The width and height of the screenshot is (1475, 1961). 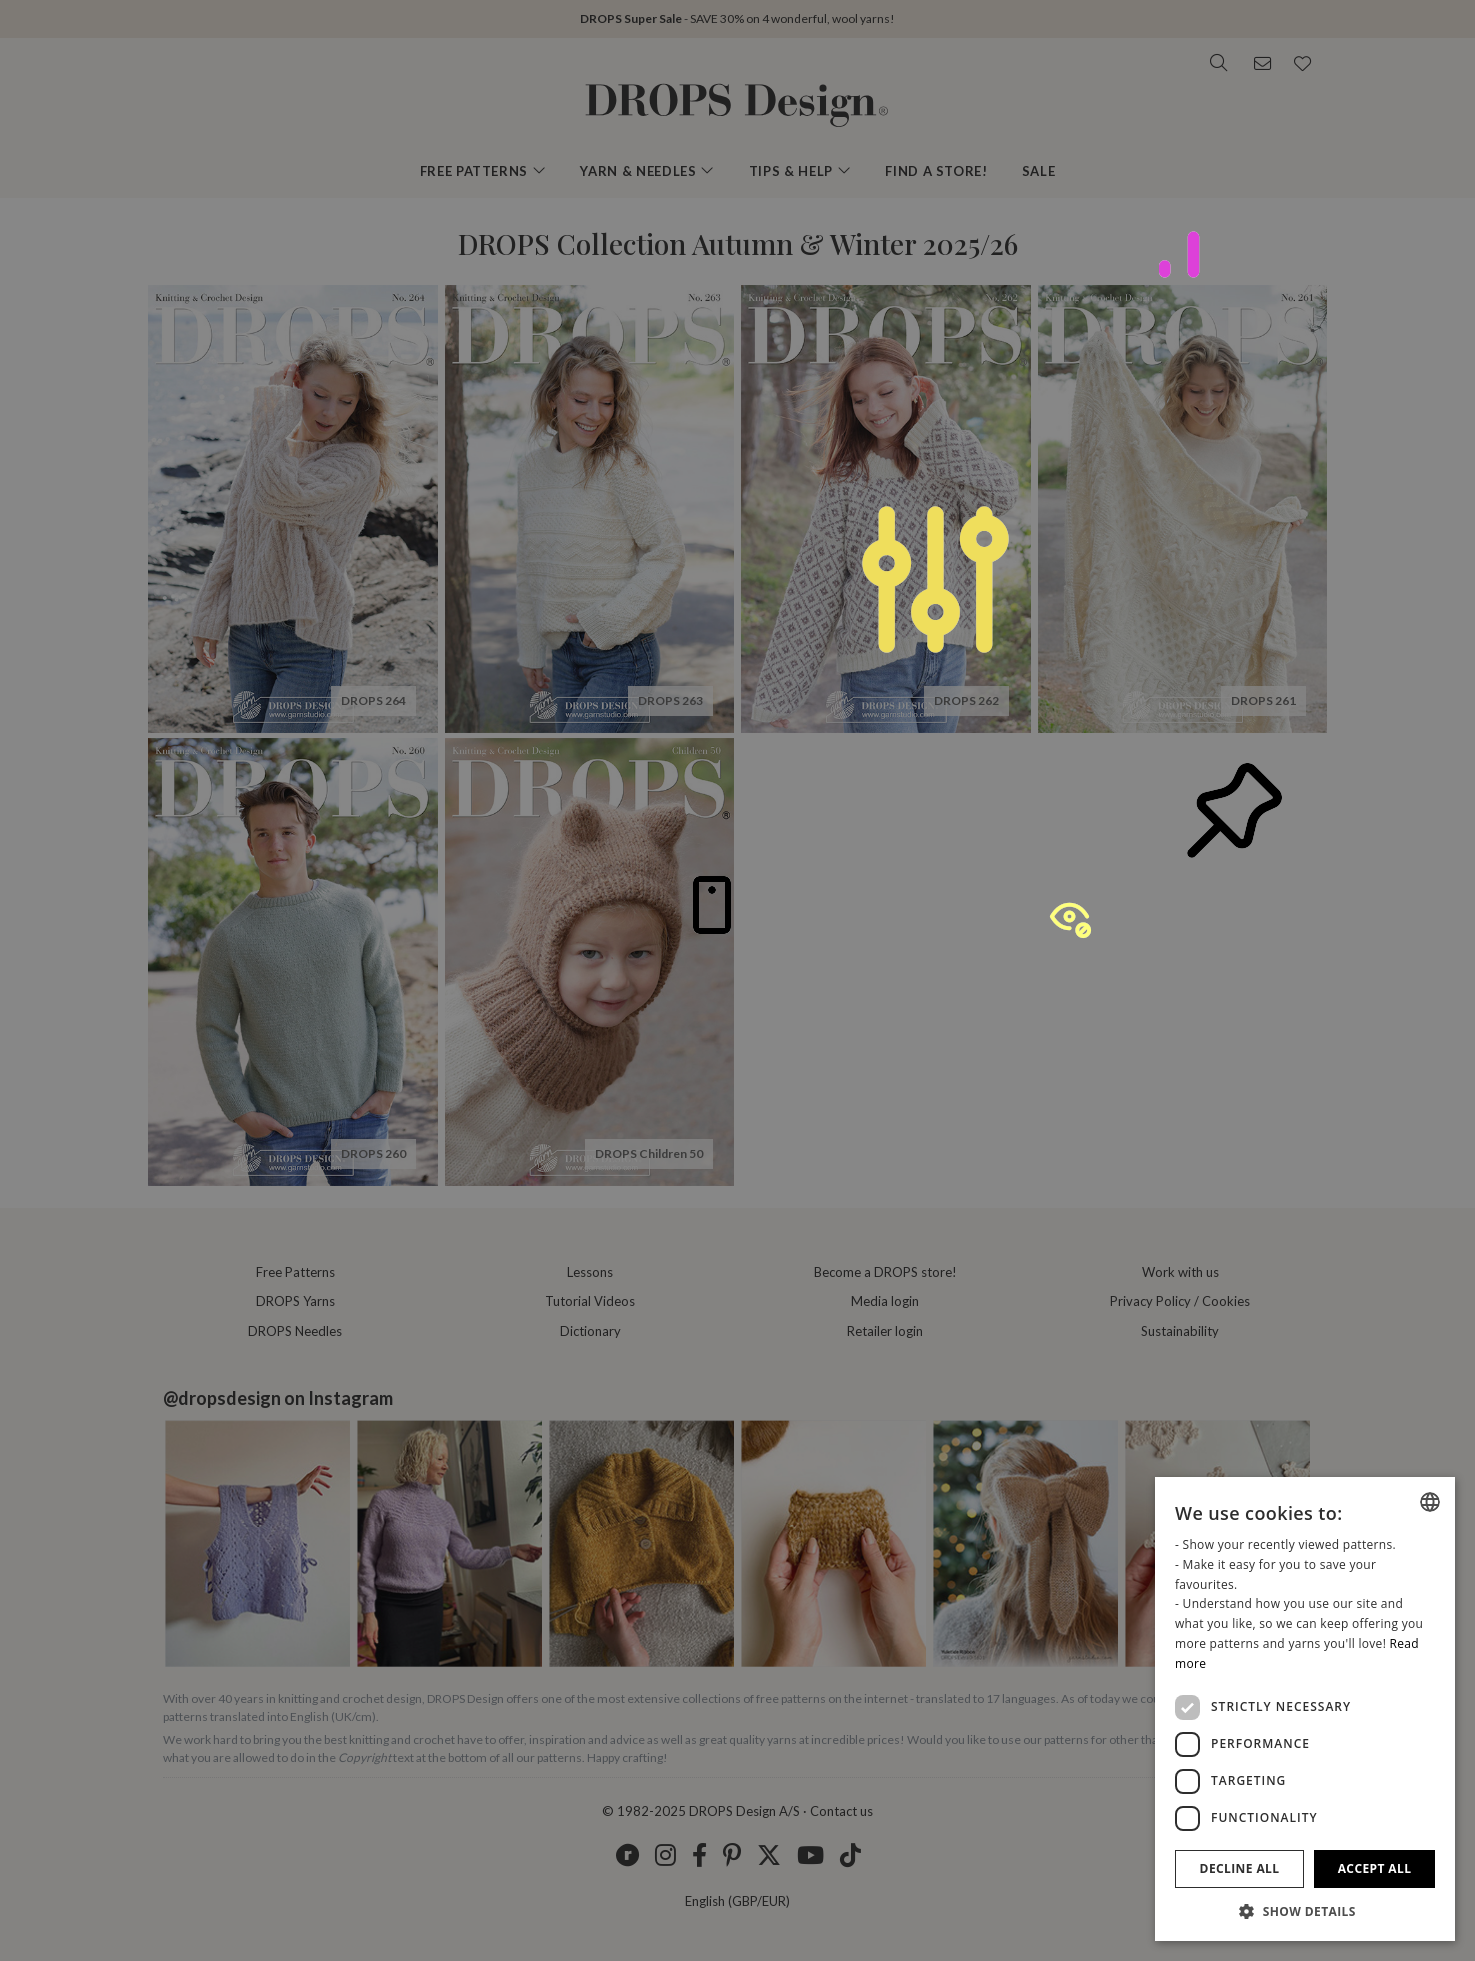 I want to click on disable visibility or hide content, so click(x=1069, y=916).